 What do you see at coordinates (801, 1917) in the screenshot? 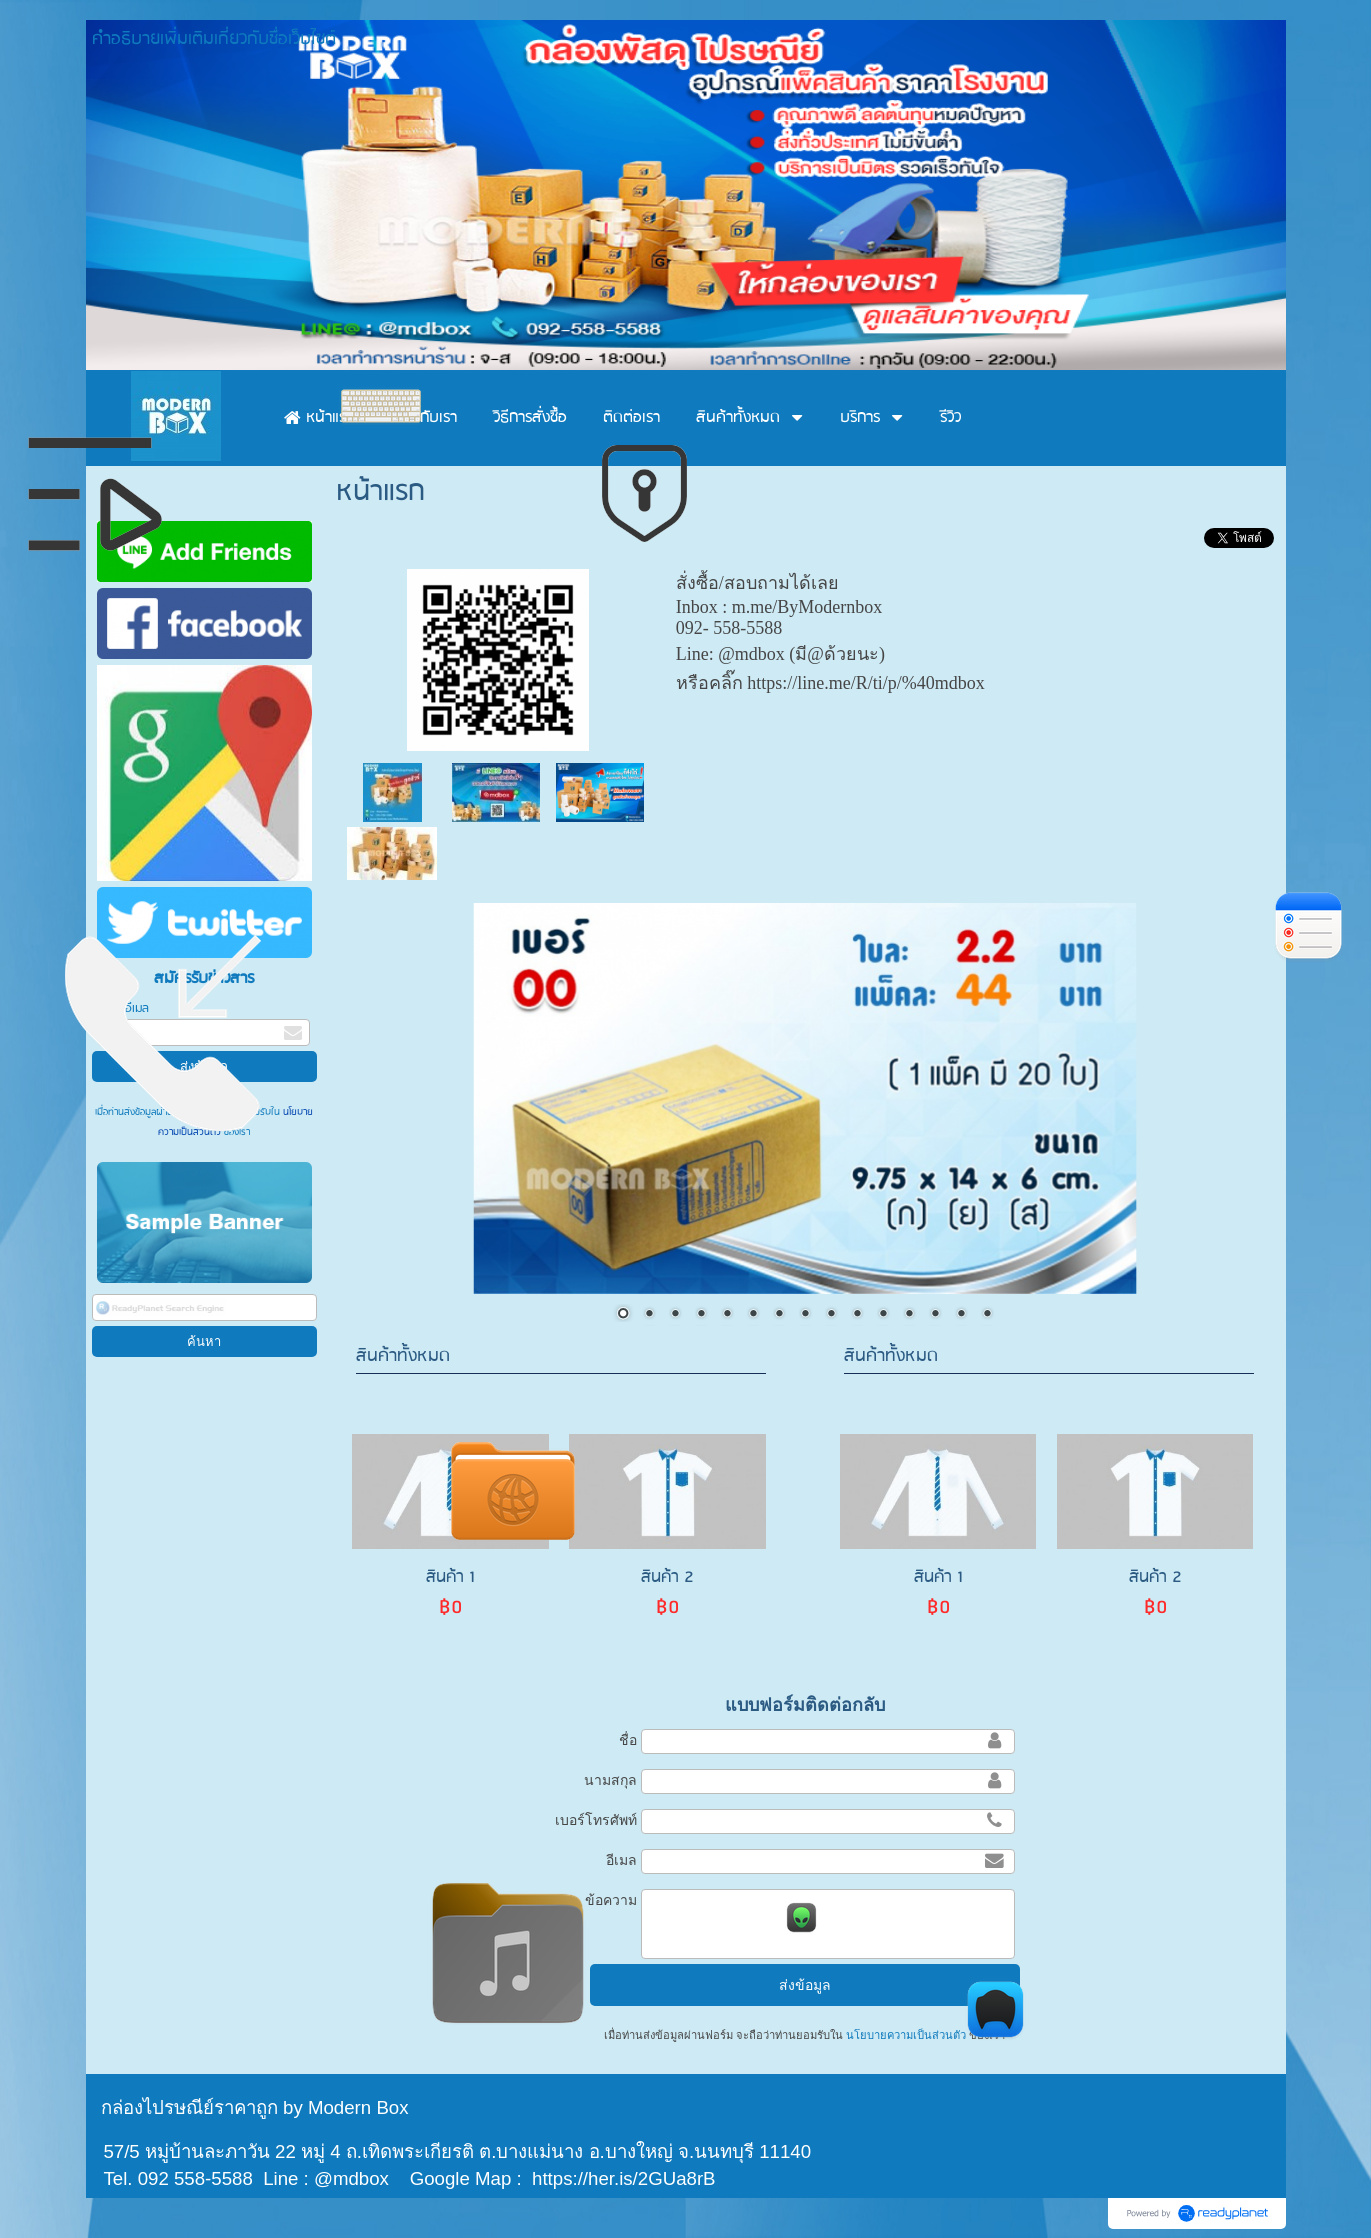
I see `launch alien arena game` at bounding box center [801, 1917].